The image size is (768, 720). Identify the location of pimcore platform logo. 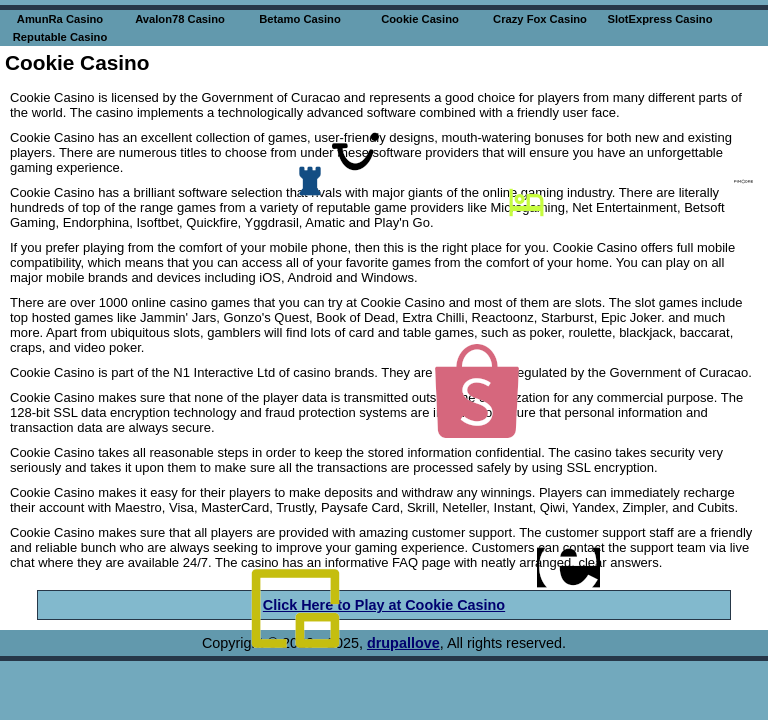
(743, 181).